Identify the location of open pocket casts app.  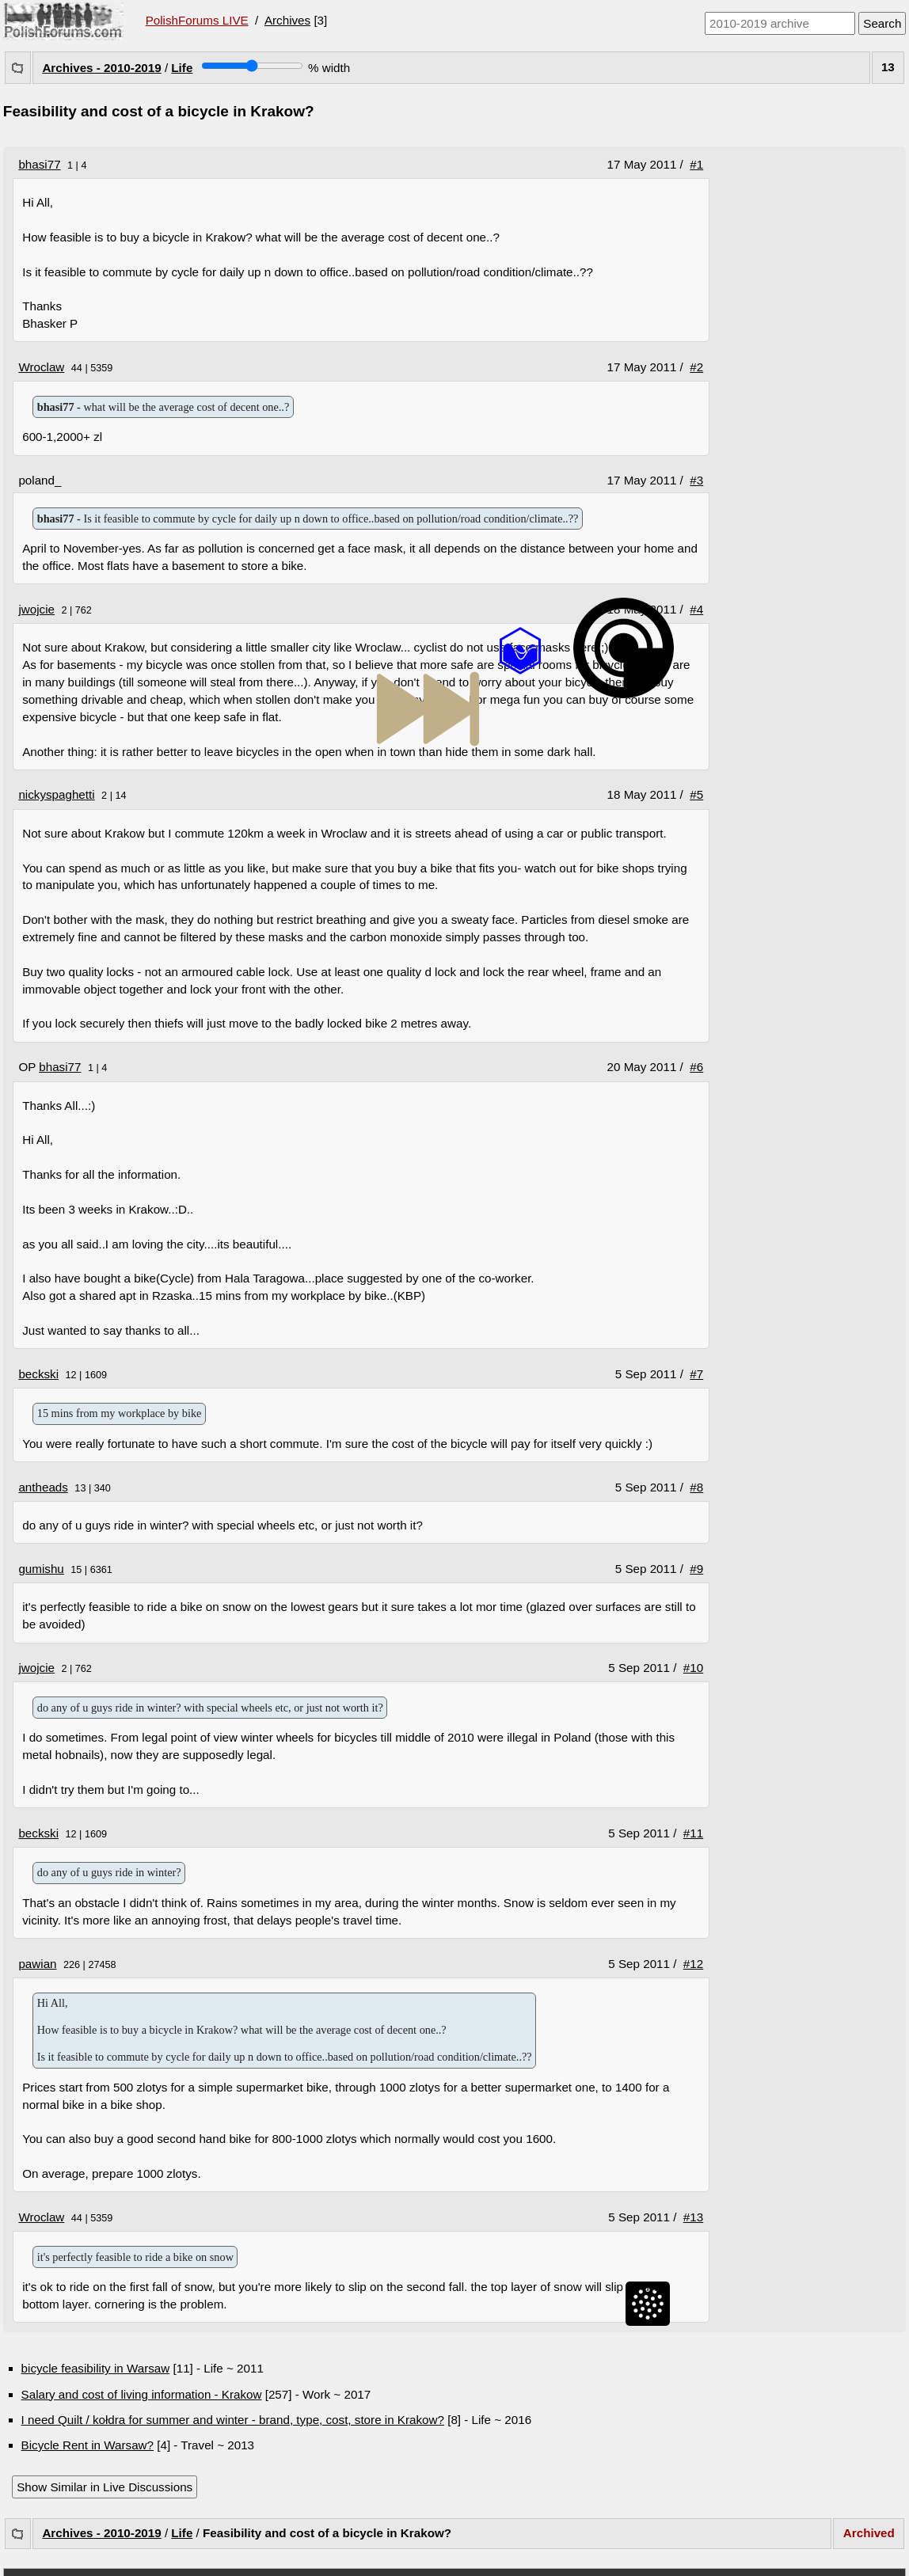
(623, 648).